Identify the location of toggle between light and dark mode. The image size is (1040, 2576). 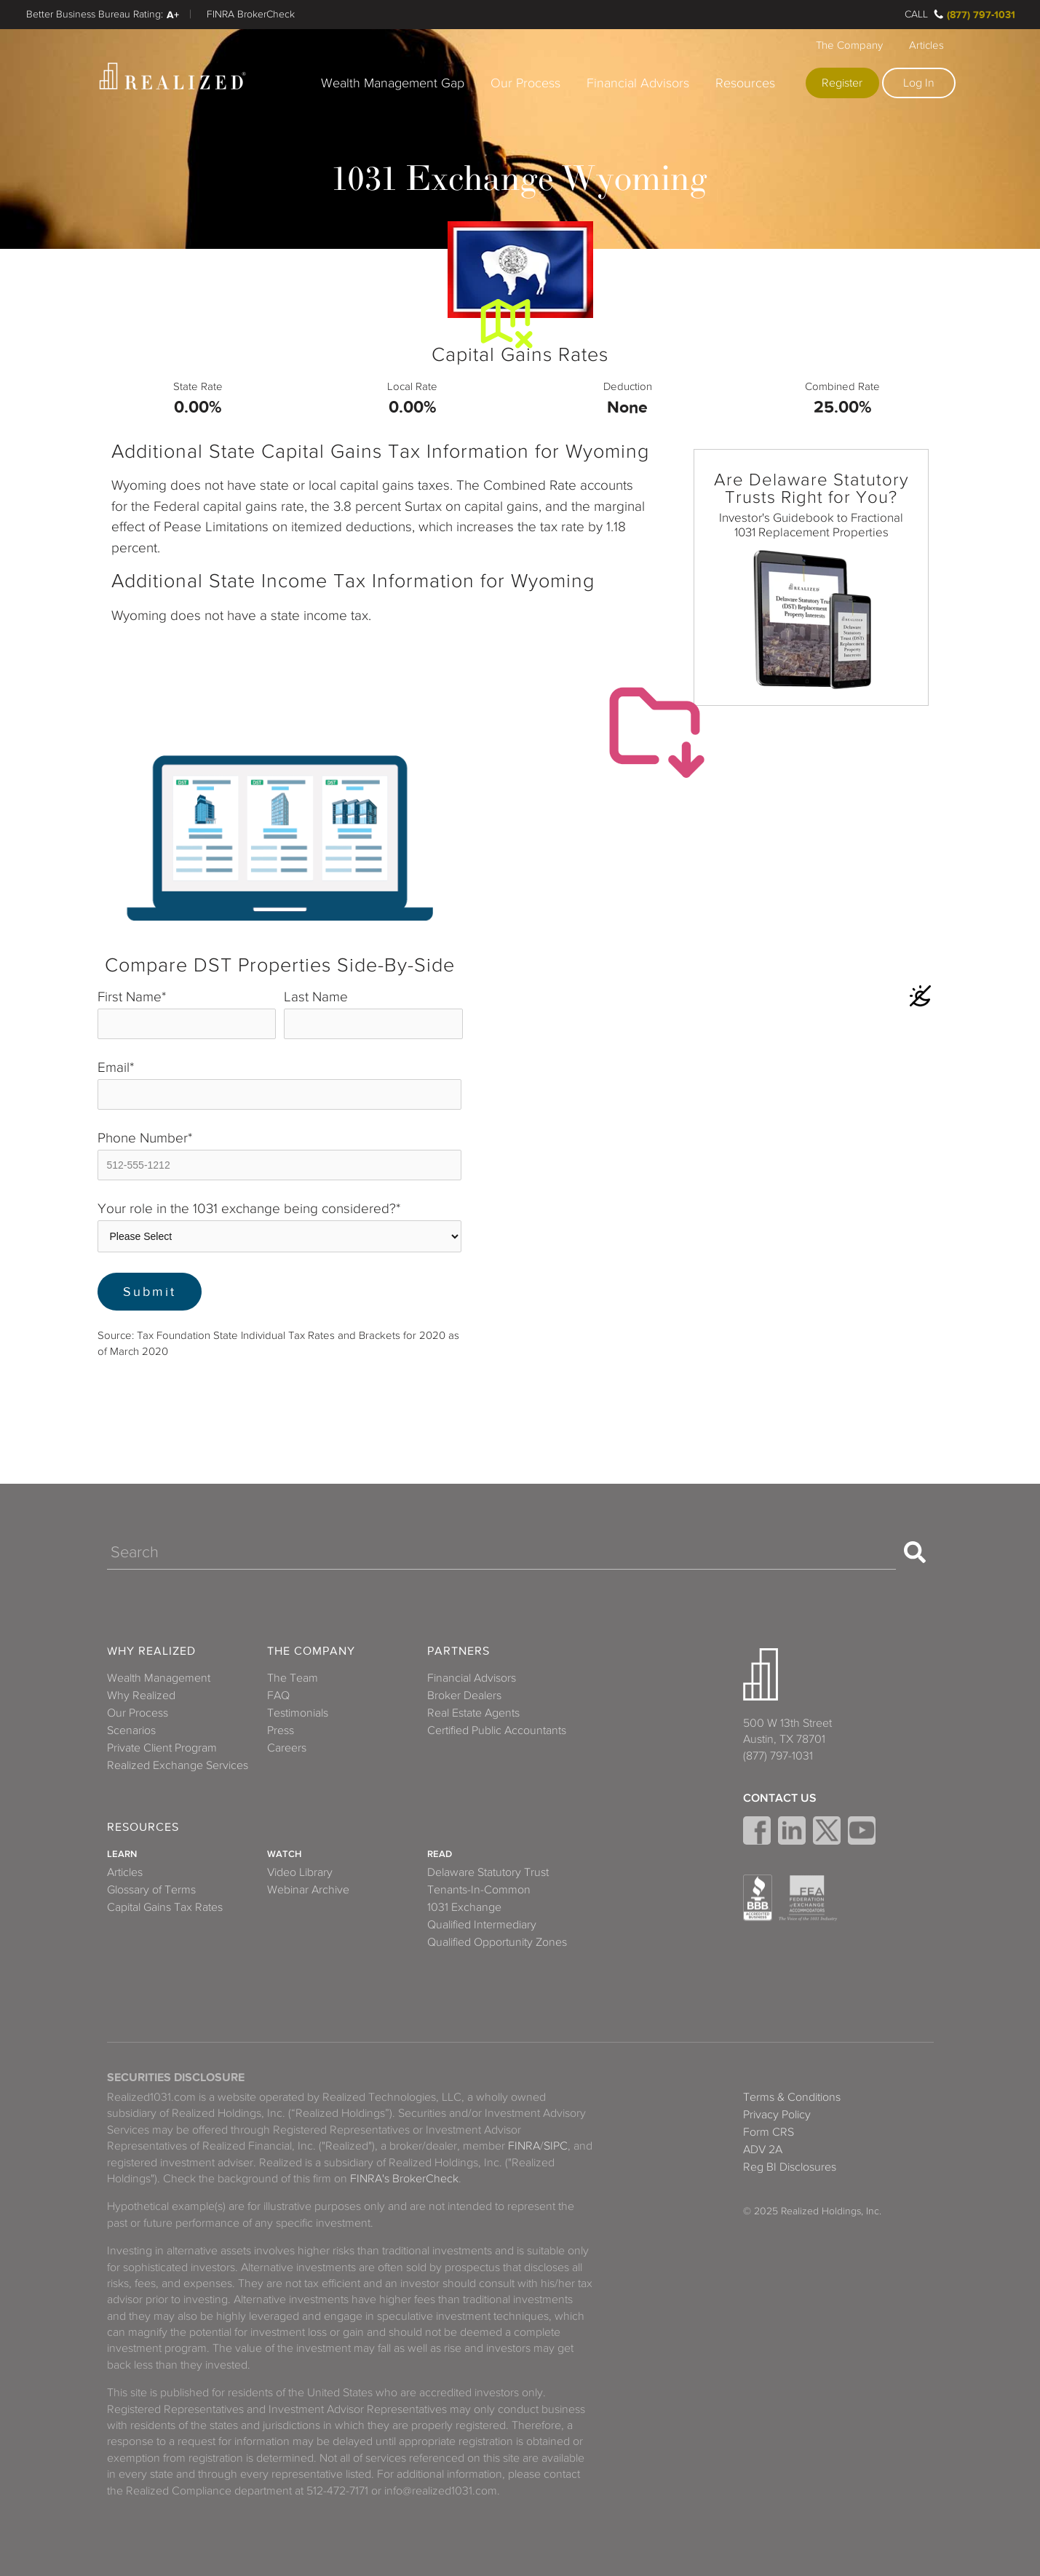
(920, 995).